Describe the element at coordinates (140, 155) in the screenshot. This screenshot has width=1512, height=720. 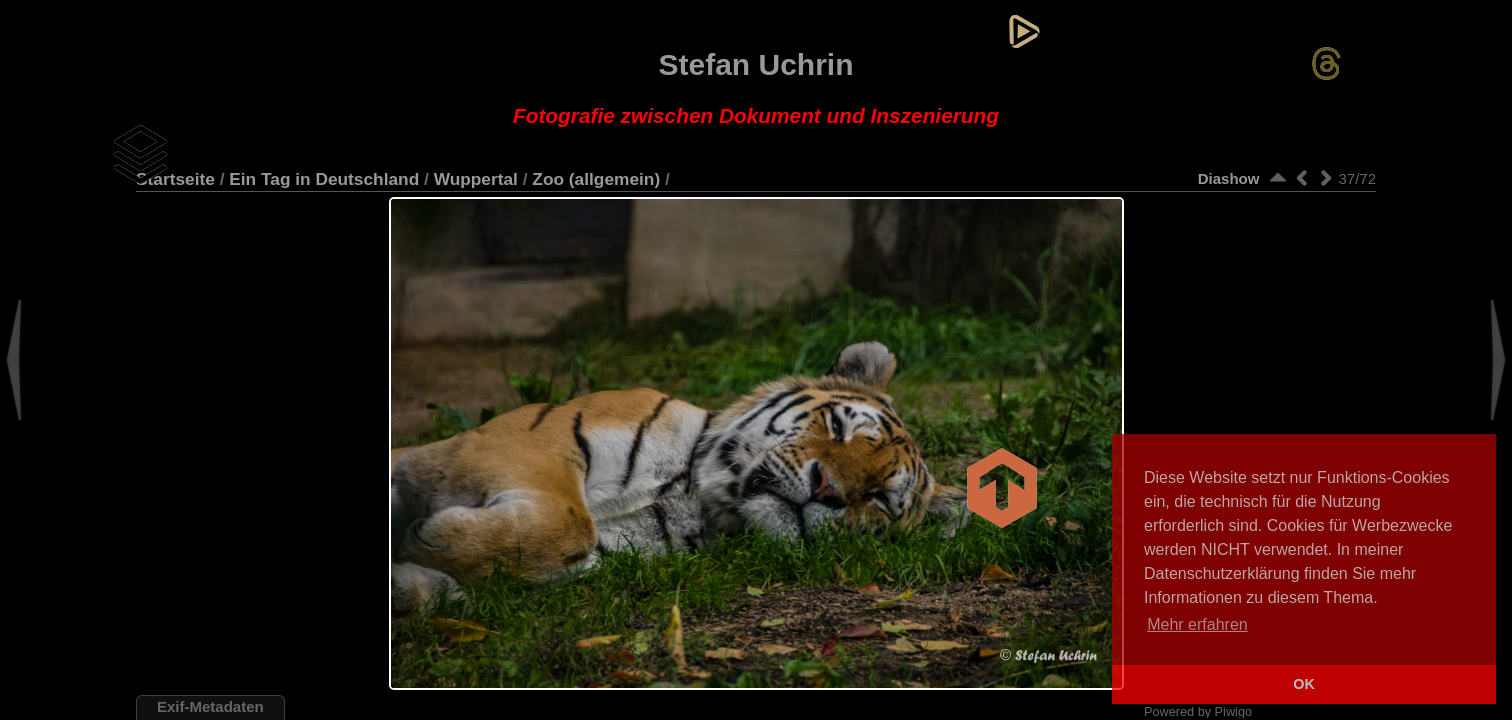
I see `view stacked layers or content` at that location.